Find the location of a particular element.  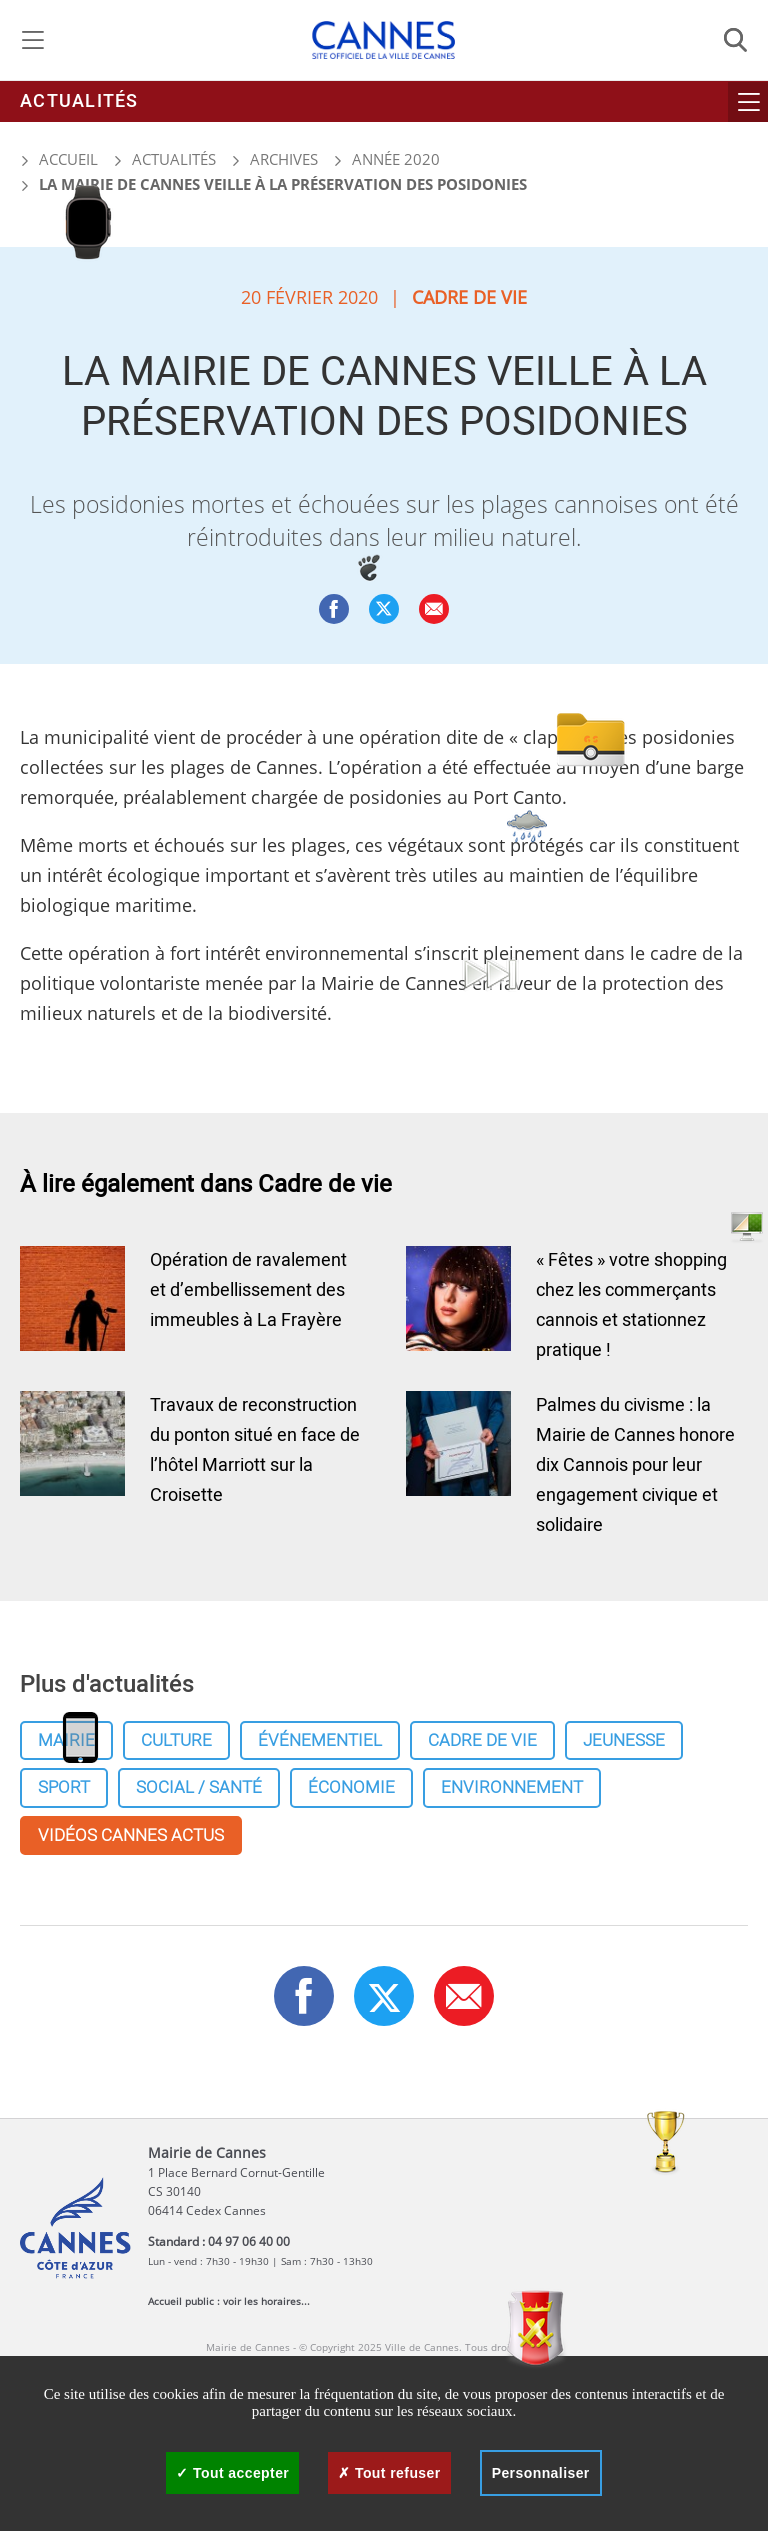

change desktop wallpaper is located at coordinates (747, 1226).